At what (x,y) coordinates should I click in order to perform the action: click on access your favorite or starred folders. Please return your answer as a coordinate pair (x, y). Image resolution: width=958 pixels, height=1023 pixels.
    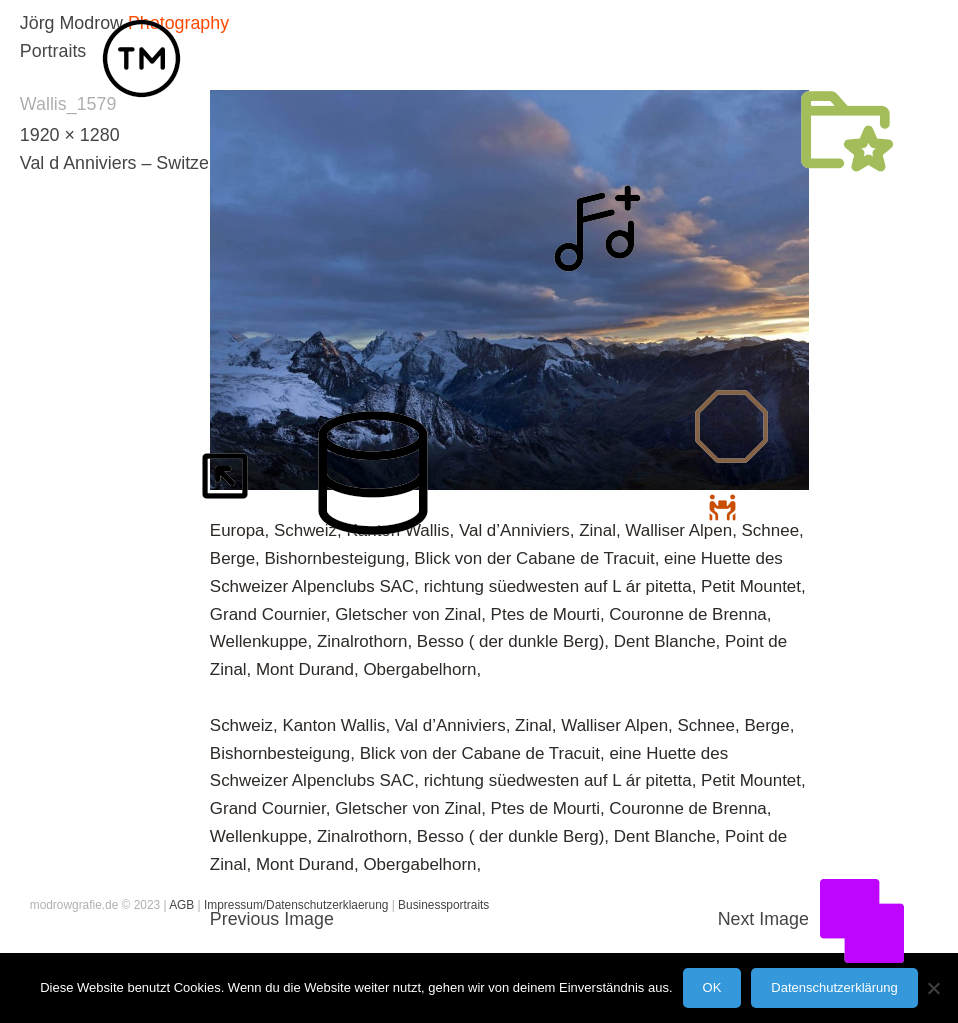
    Looking at the image, I should click on (845, 130).